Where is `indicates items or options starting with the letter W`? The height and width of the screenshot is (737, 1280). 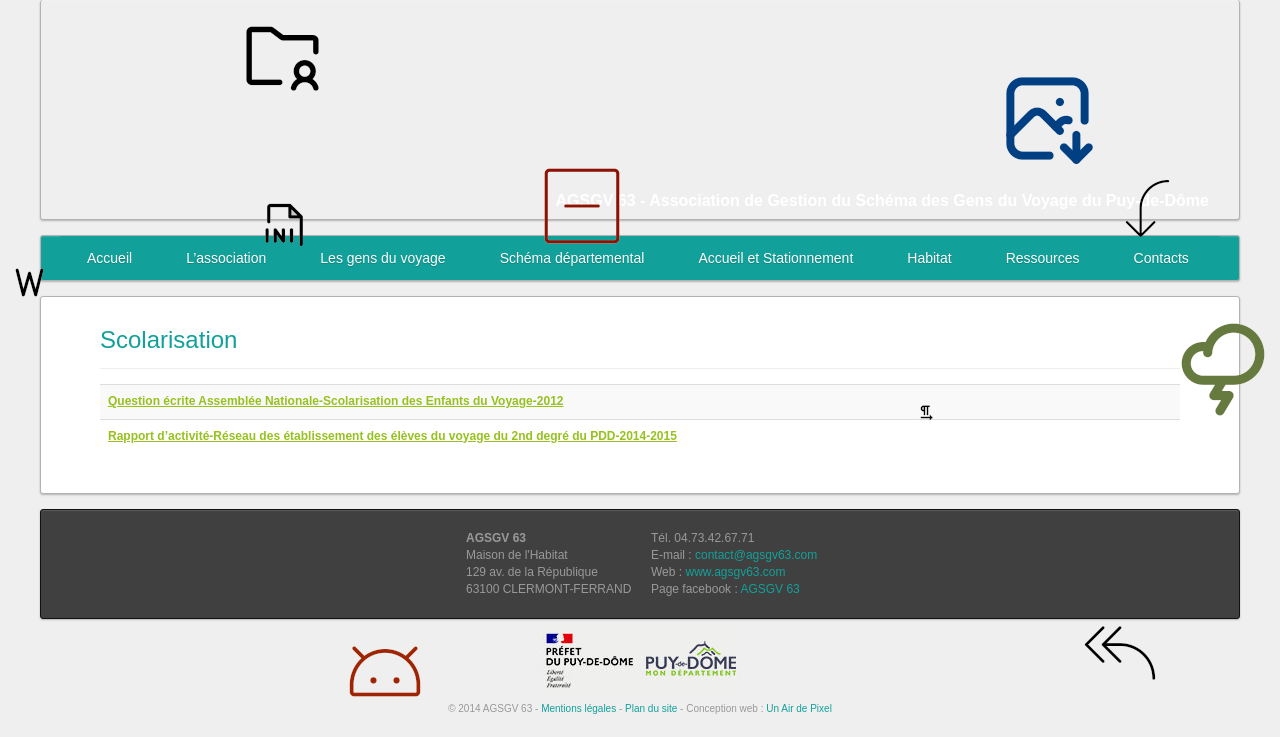 indicates items or options starting with the letter W is located at coordinates (29, 282).